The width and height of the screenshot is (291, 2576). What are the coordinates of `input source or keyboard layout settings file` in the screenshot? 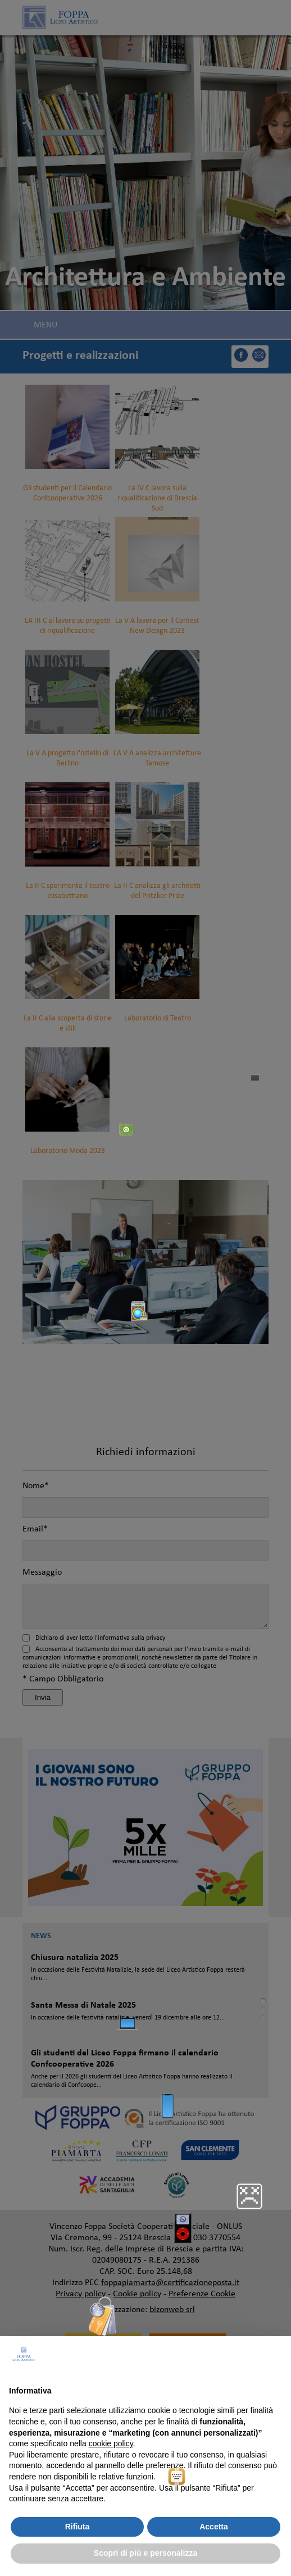 It's located at (176, 2477).